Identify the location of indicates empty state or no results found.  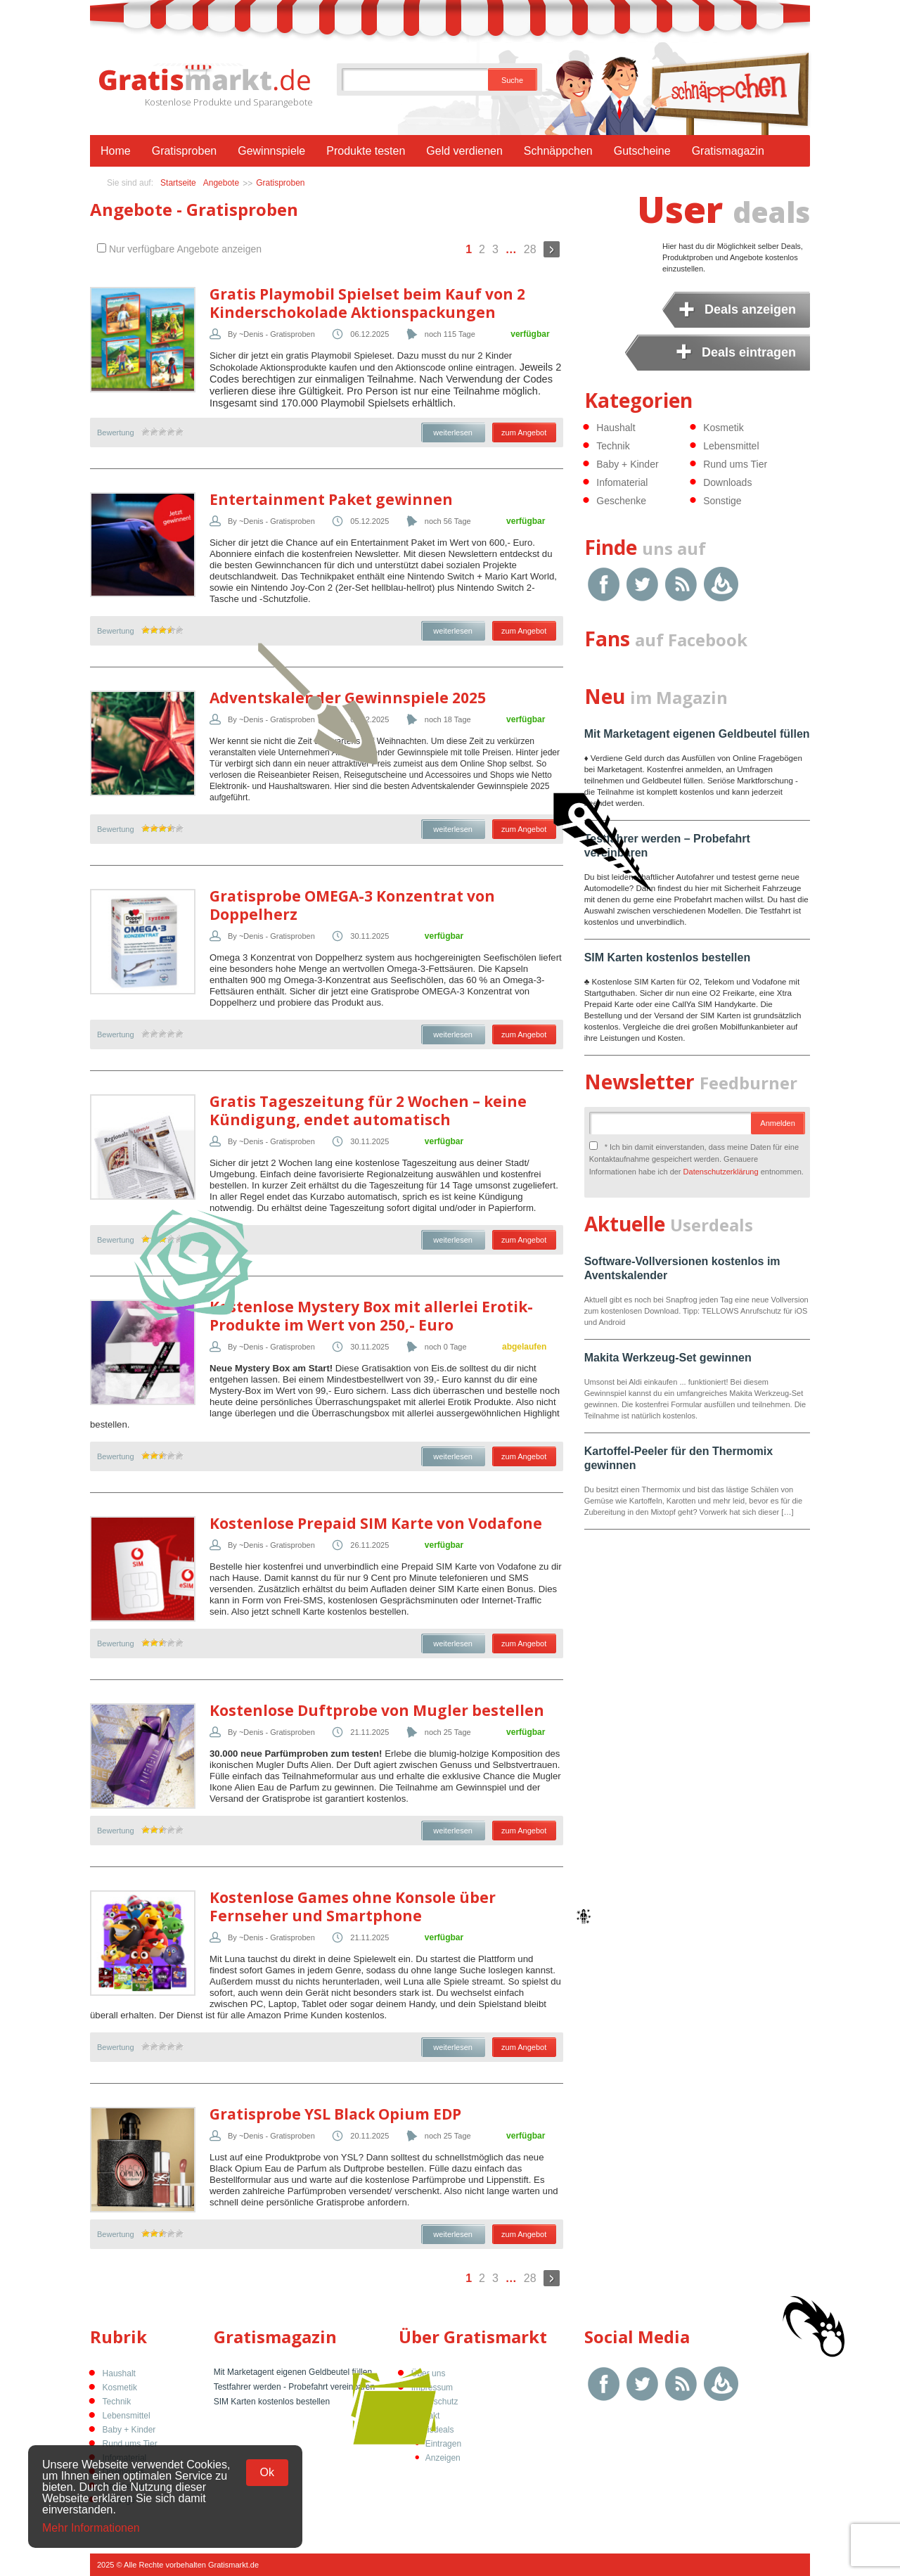
(193, 1263).